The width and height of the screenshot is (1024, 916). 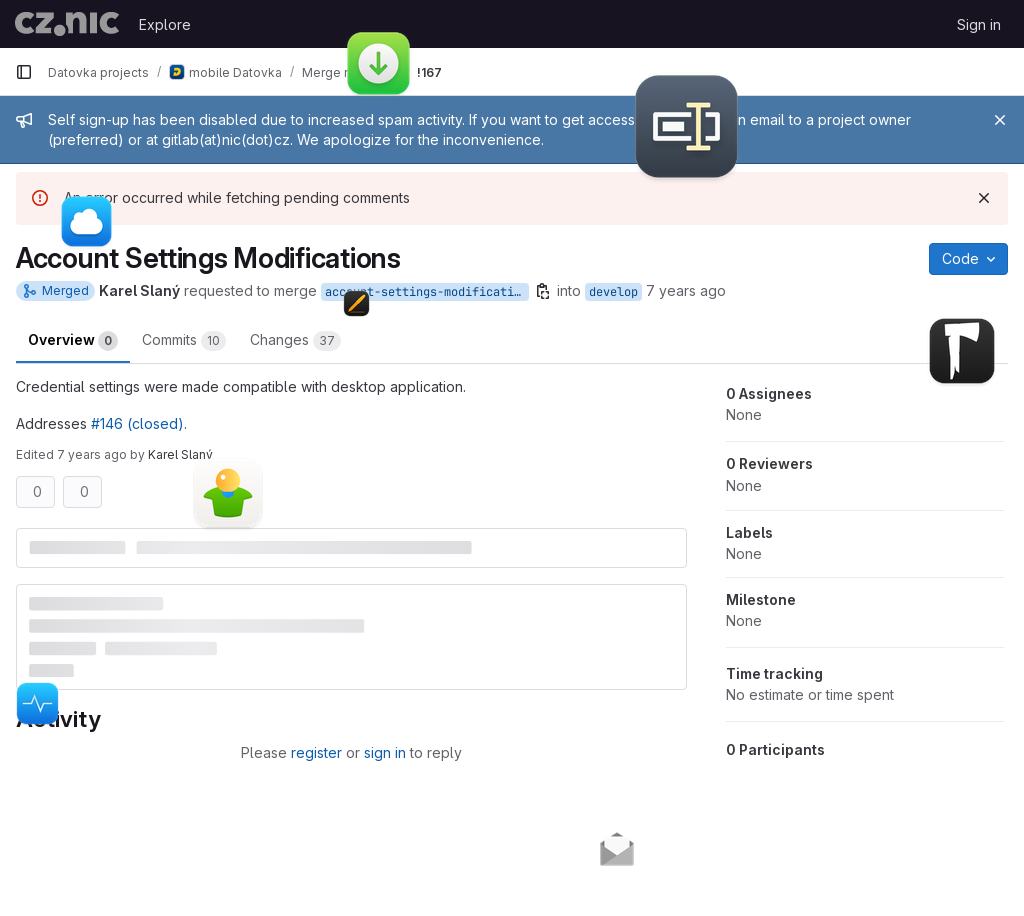 I want to click on indicates new mail or email notification, so click(x=617, y=849).